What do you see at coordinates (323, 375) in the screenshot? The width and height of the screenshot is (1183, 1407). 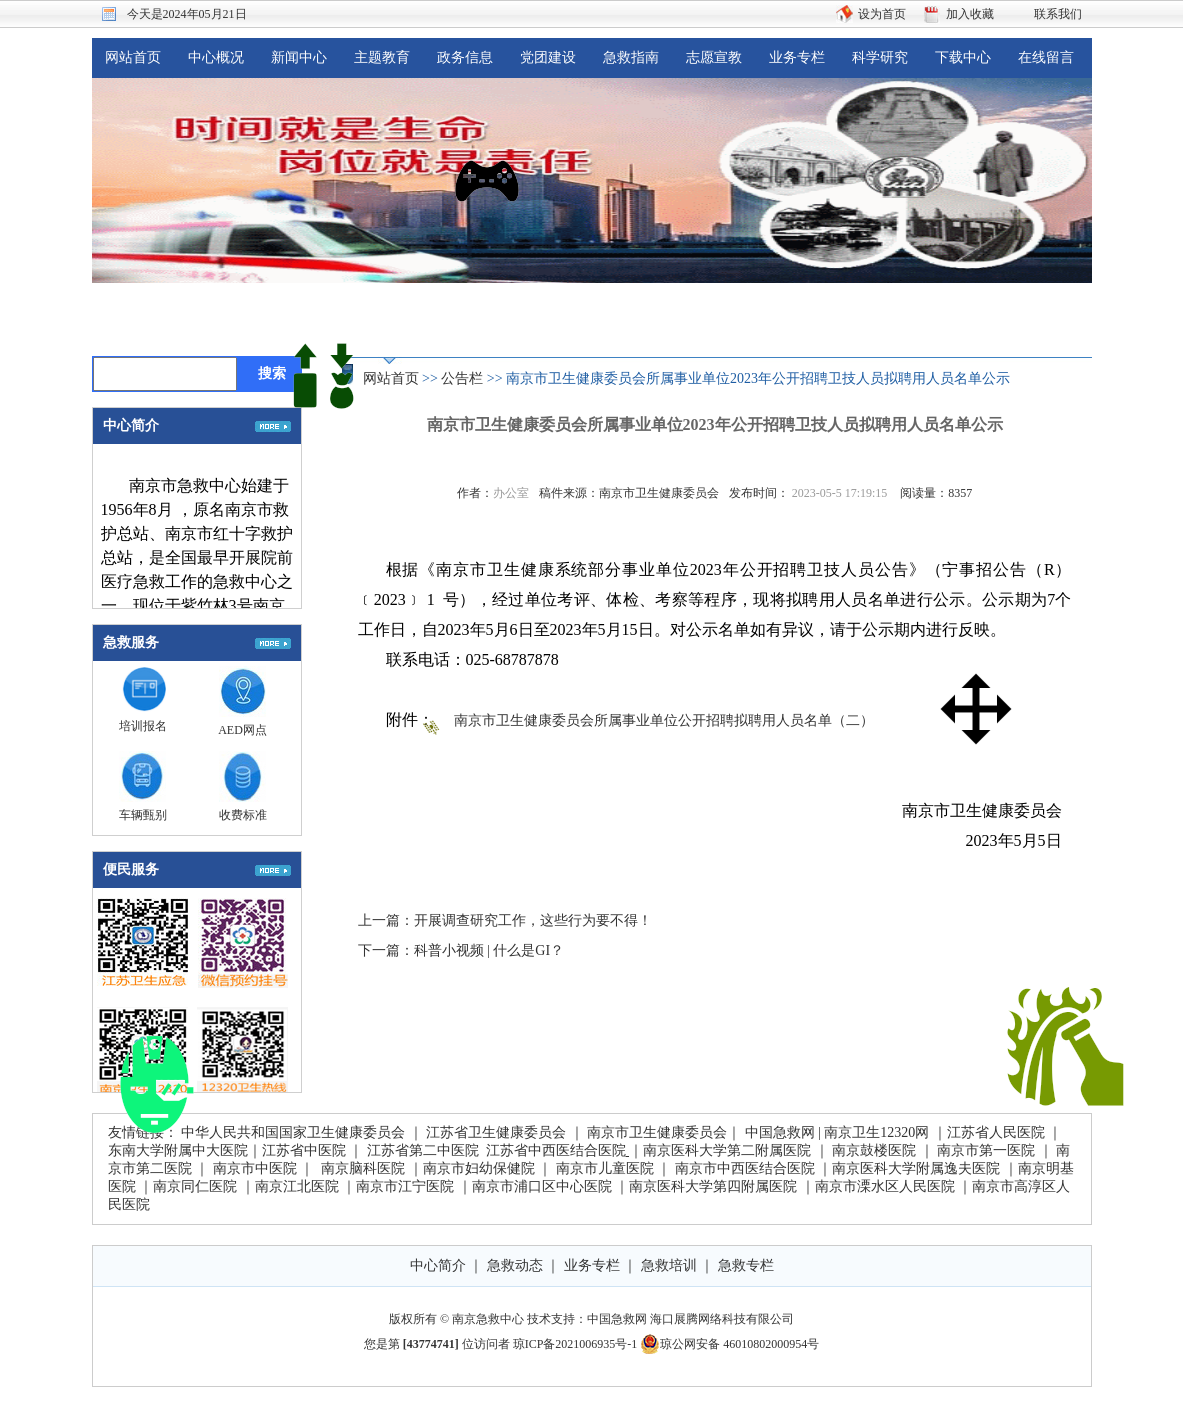 I see `sell or trade a card from your inventory` at bounding box center [323, 375].